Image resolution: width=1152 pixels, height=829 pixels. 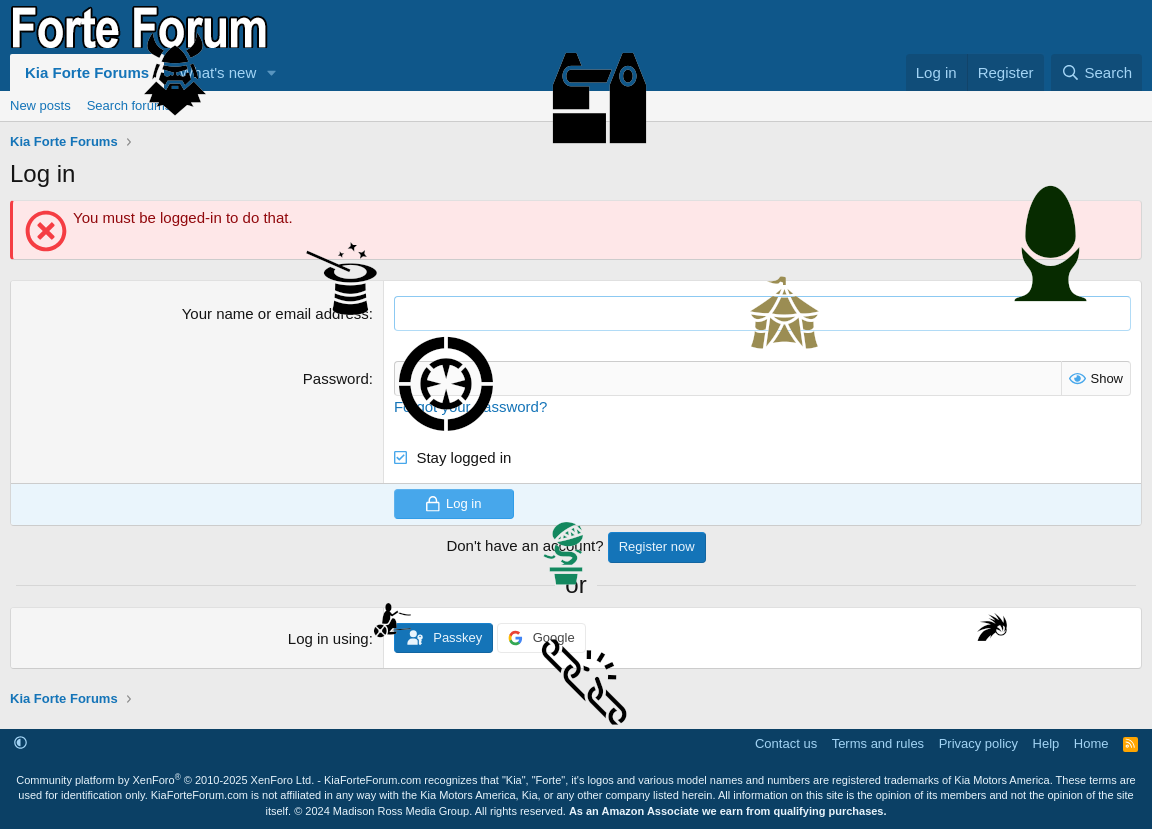 What do you see at coordinates (341, 278) in the screenshot?
I see `access magic or special effects features` at bounding box center [341, 278].